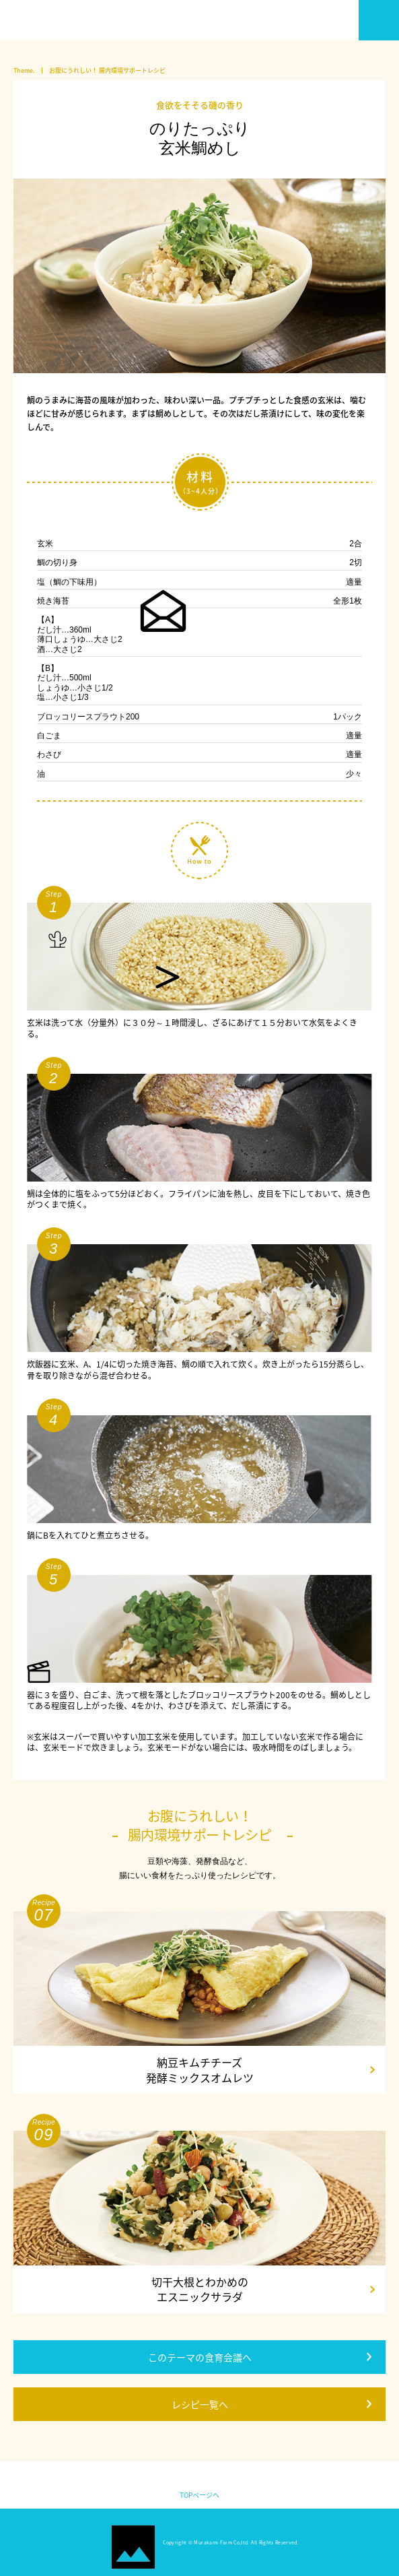  Describe the element at coordinates (133, 2547) in the screenshot. I see `view photos or images` at that location.